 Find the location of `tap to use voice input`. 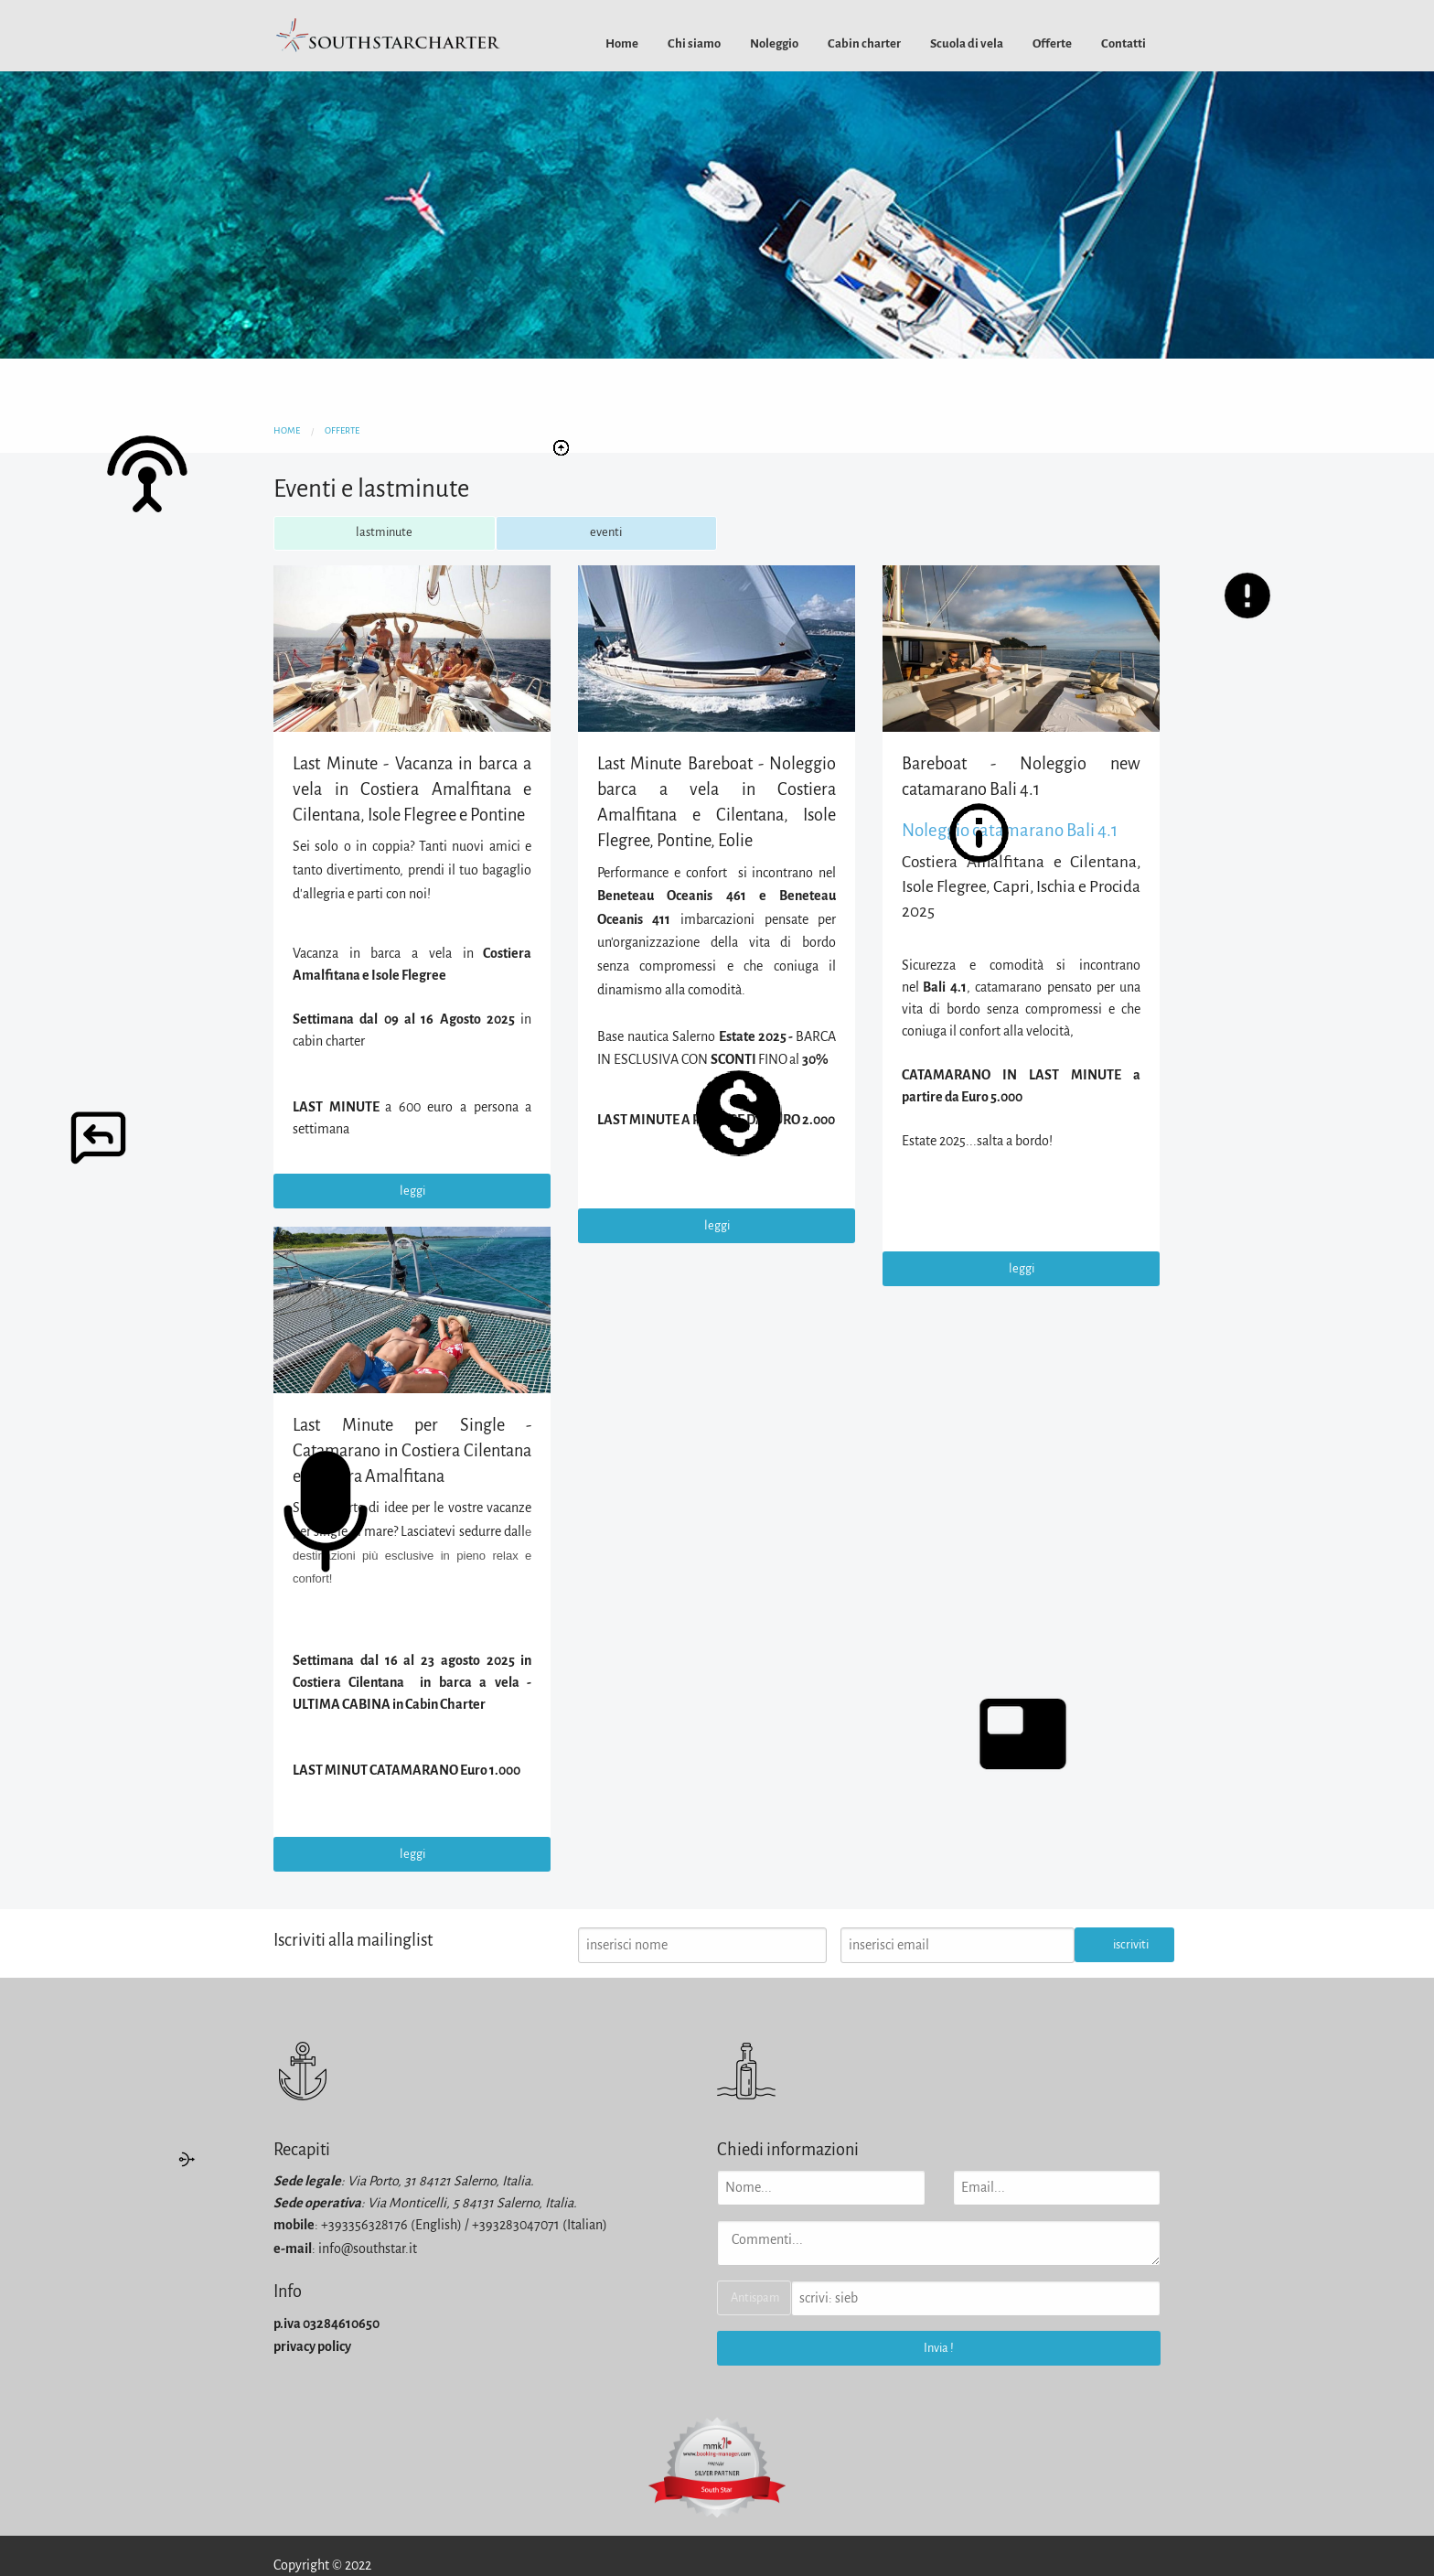

tap to use voice input is located at coordinates (326, 1509).